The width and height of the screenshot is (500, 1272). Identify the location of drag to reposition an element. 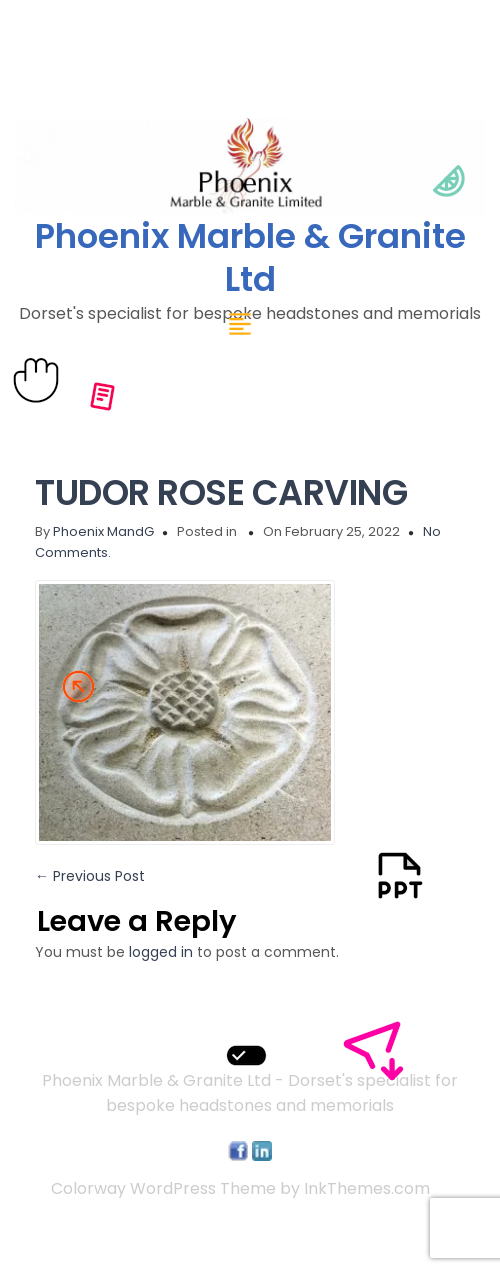
(36, 374).